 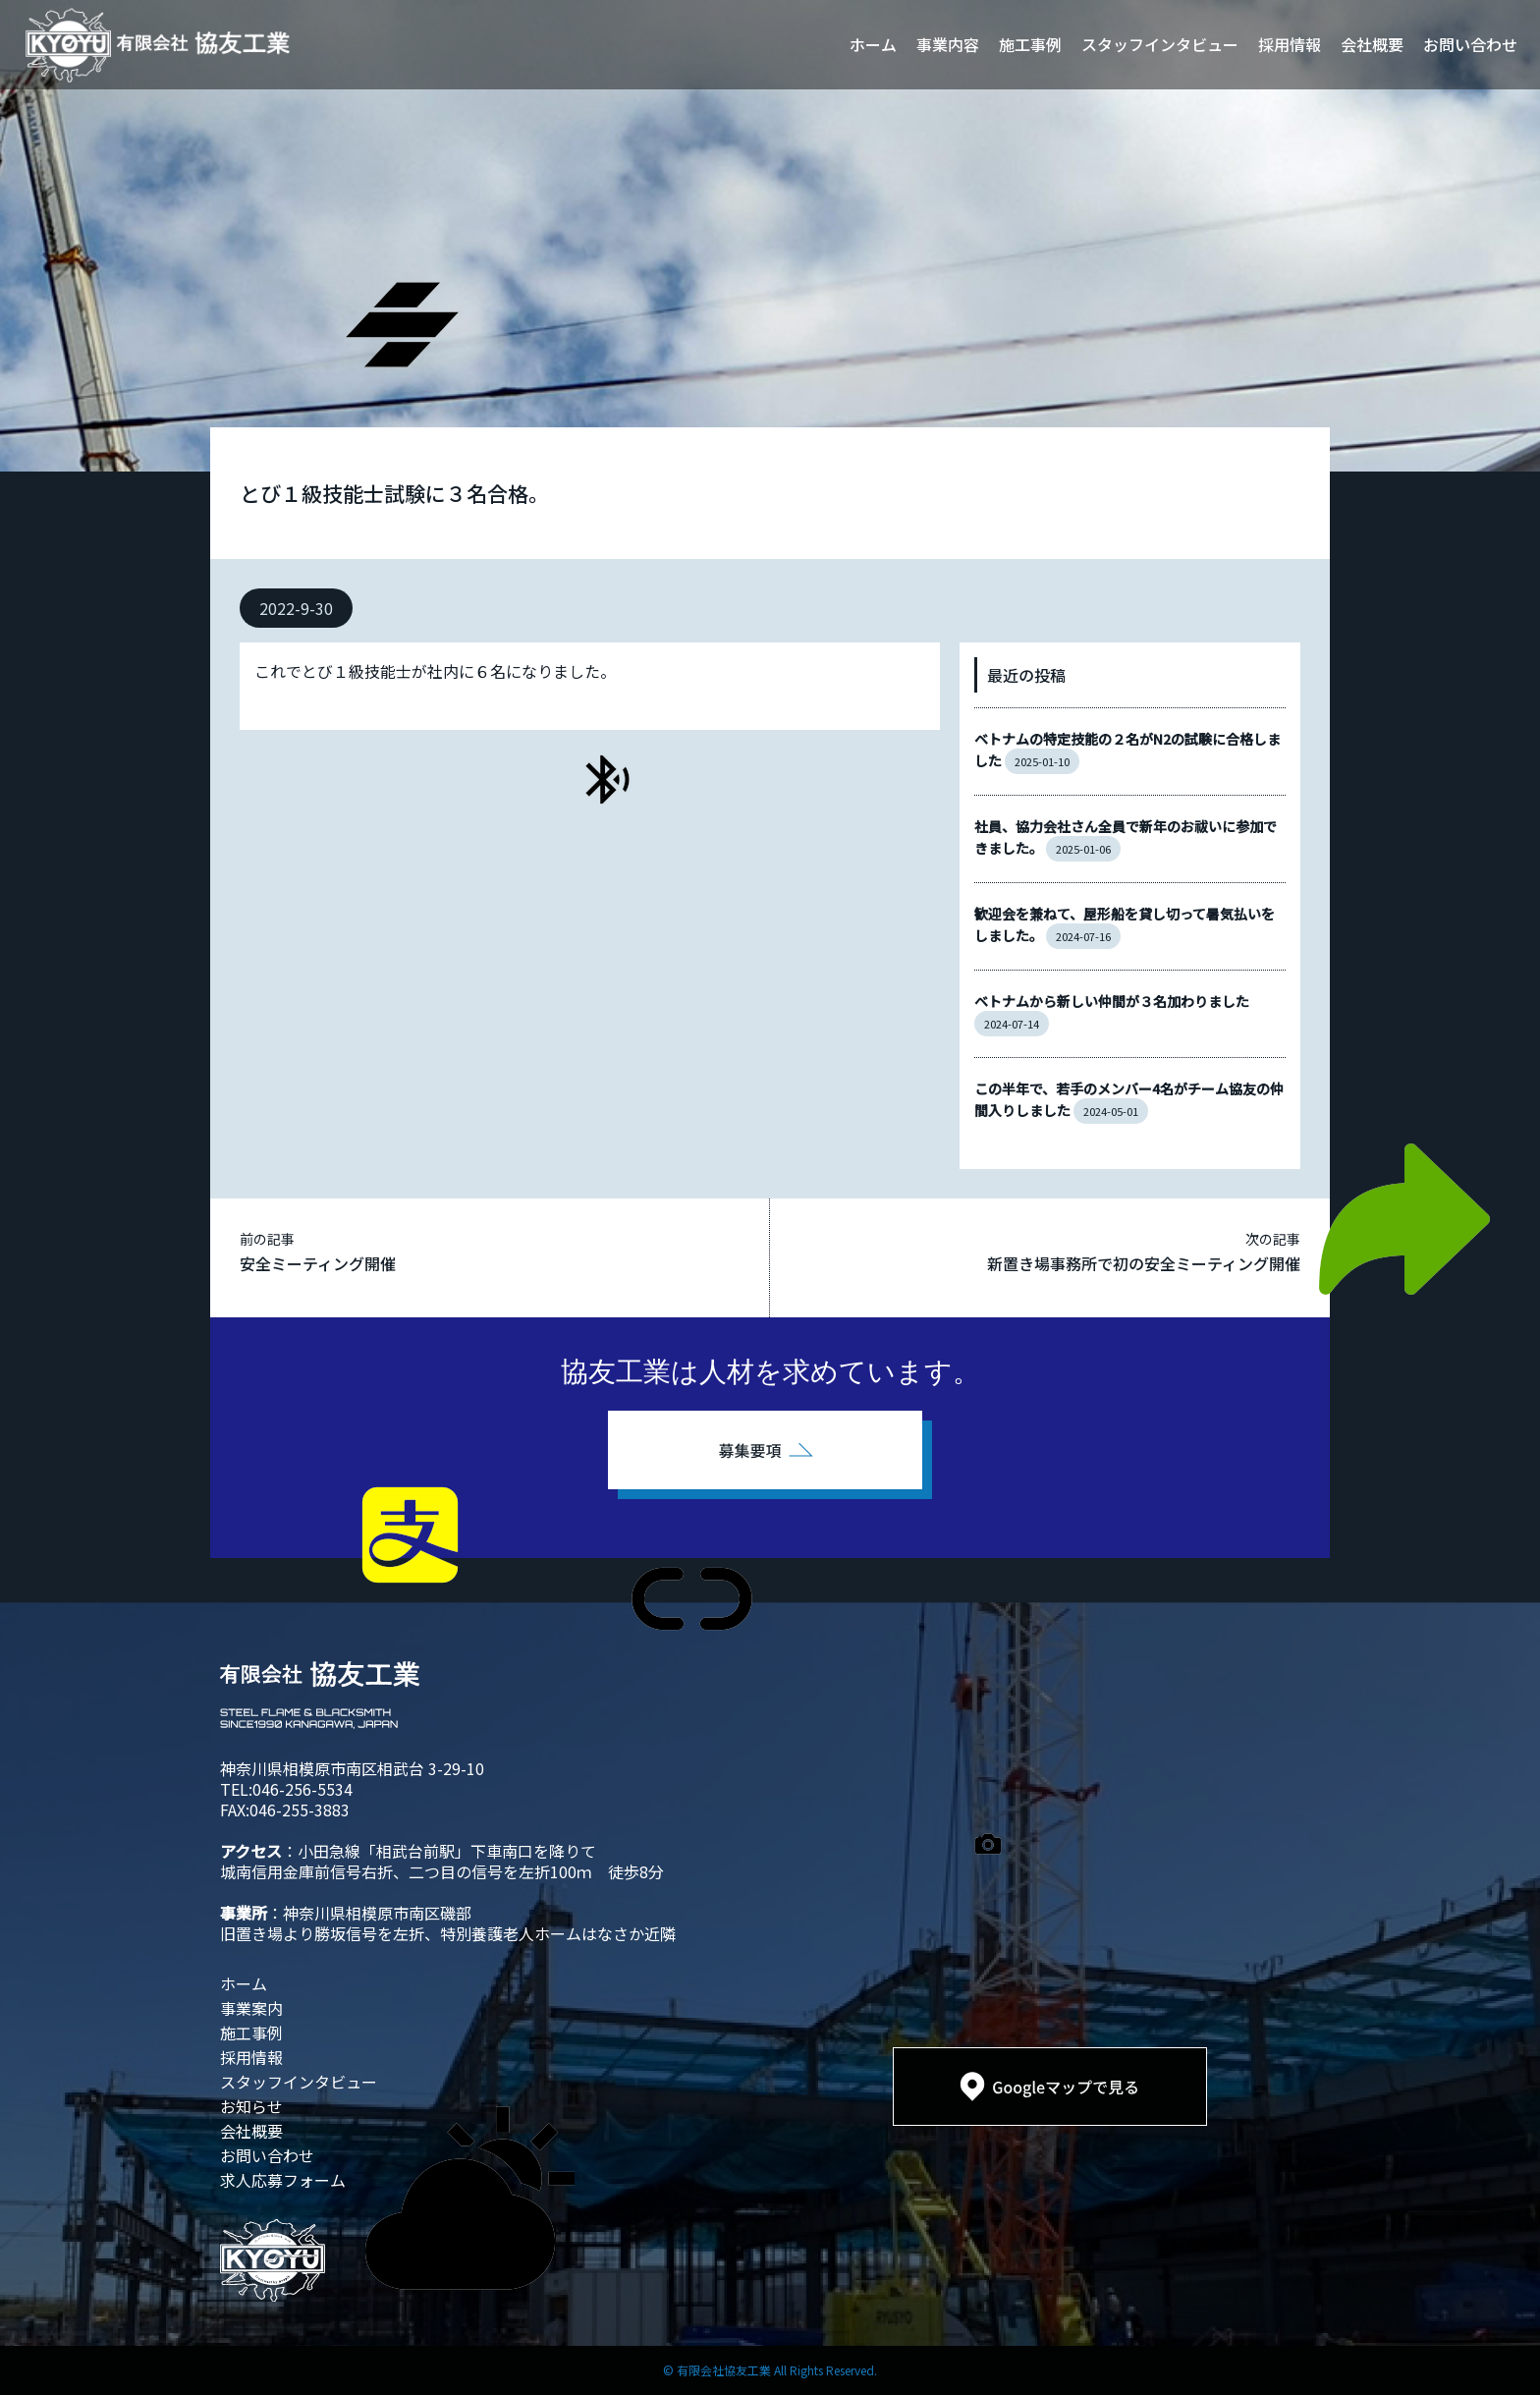 I want to click on pay with Alipay, so click(x=410, y=1534).